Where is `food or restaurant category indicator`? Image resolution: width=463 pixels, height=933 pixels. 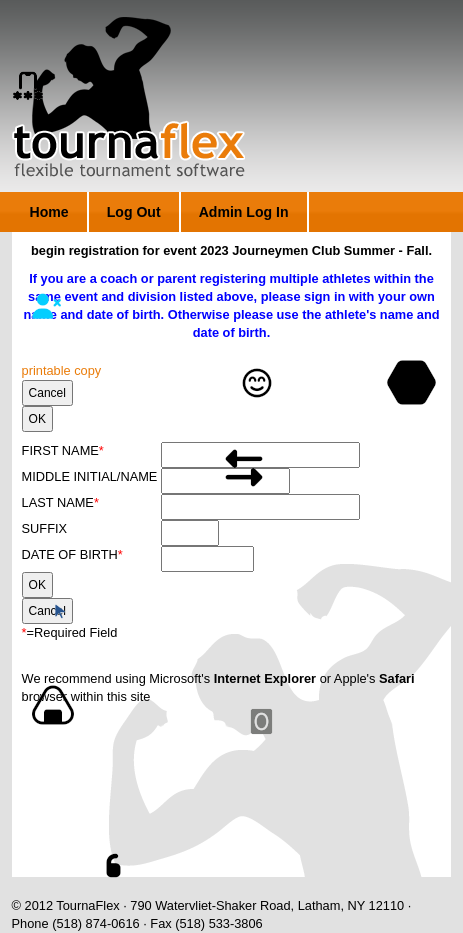 food or restaurant category indicator is located at coordinates (53, 705).